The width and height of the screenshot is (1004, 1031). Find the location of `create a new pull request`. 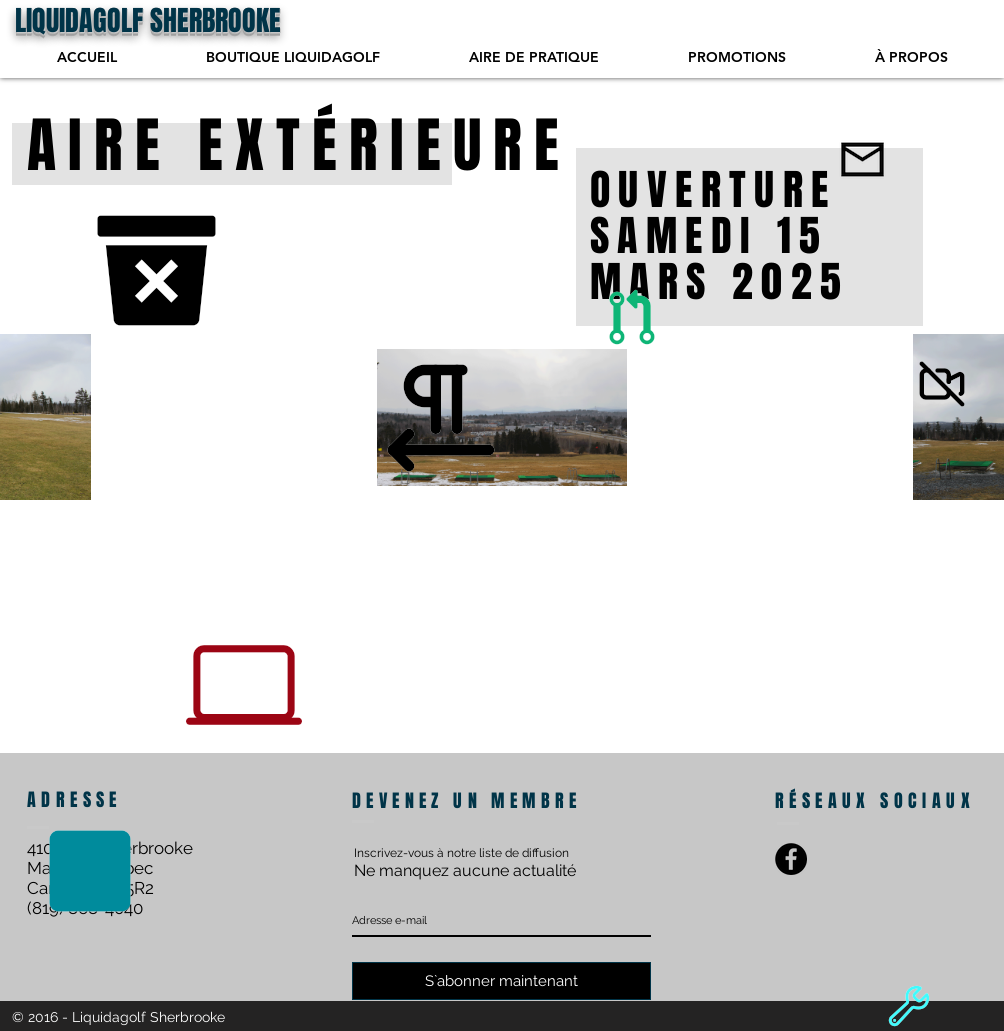

create a new pull request is located at coordinates (632, 318).